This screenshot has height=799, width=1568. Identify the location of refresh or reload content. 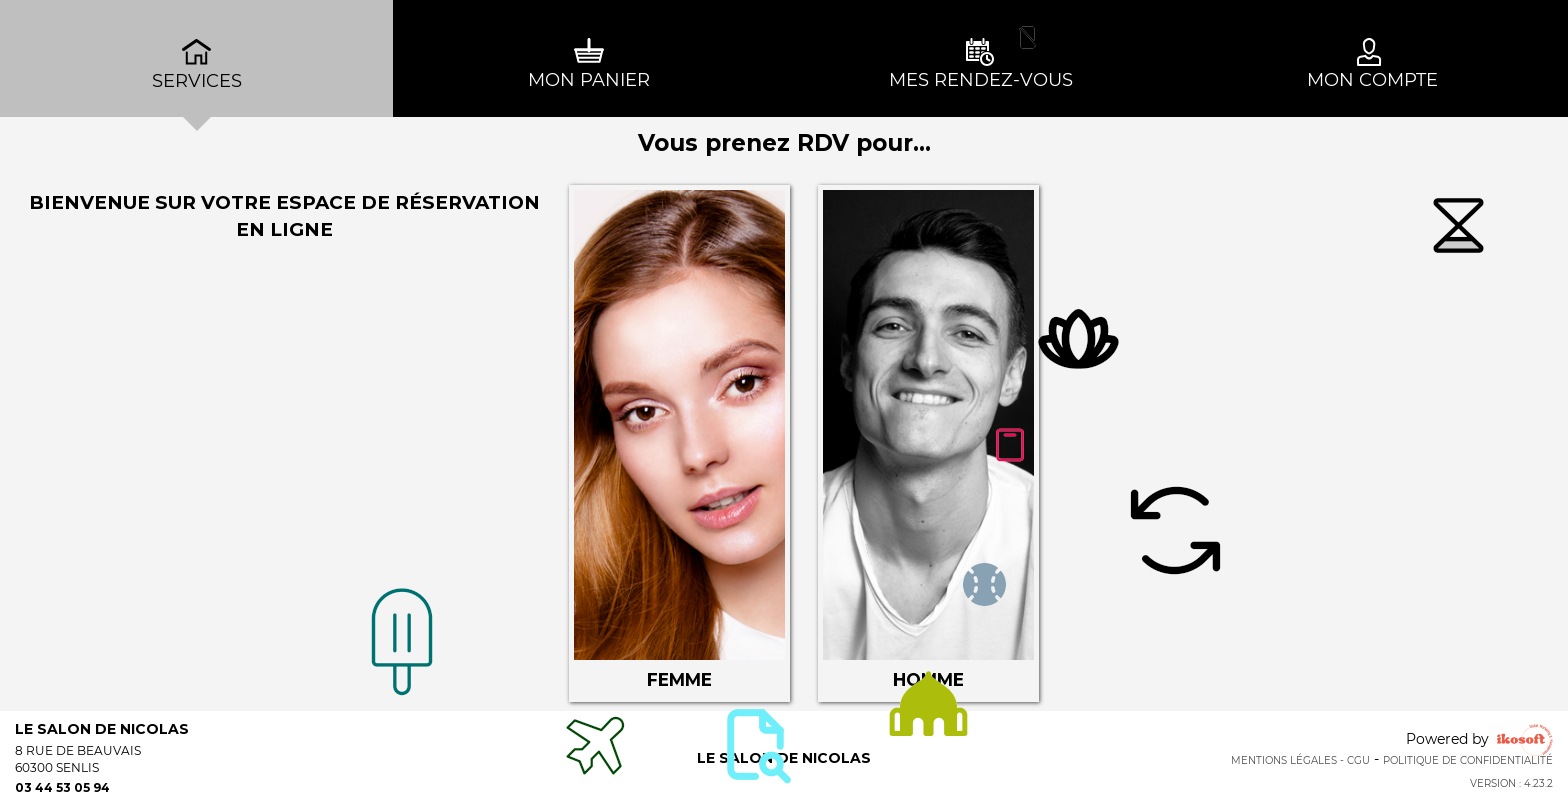
(1175, 530).